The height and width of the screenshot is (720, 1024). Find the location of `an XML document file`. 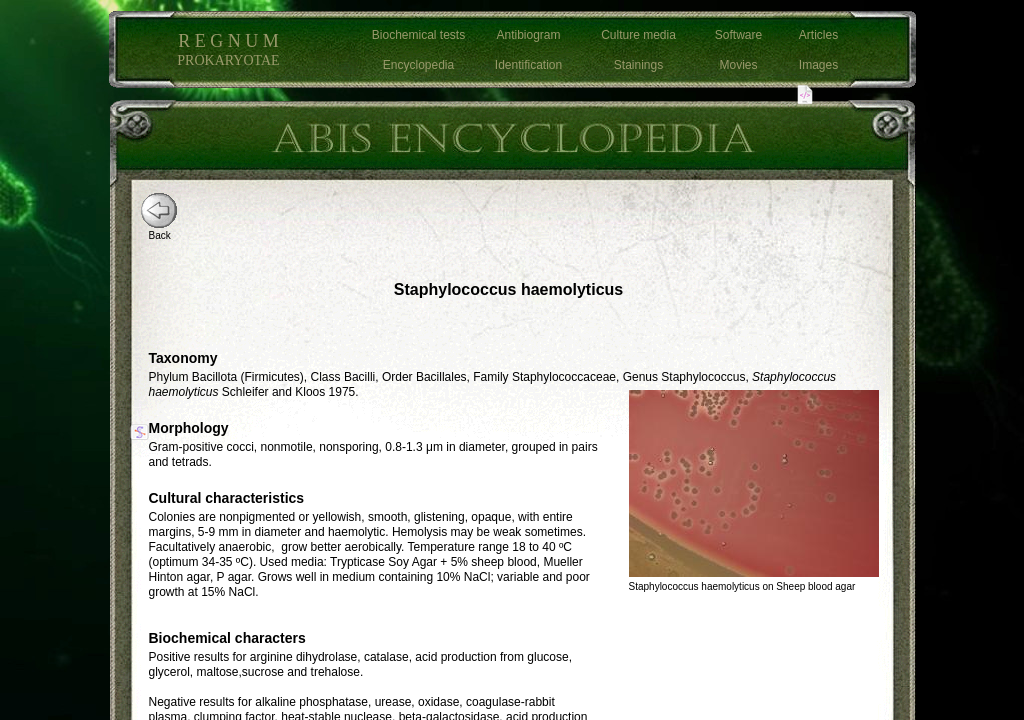

an XML document file is located at coordinates (805, 95).